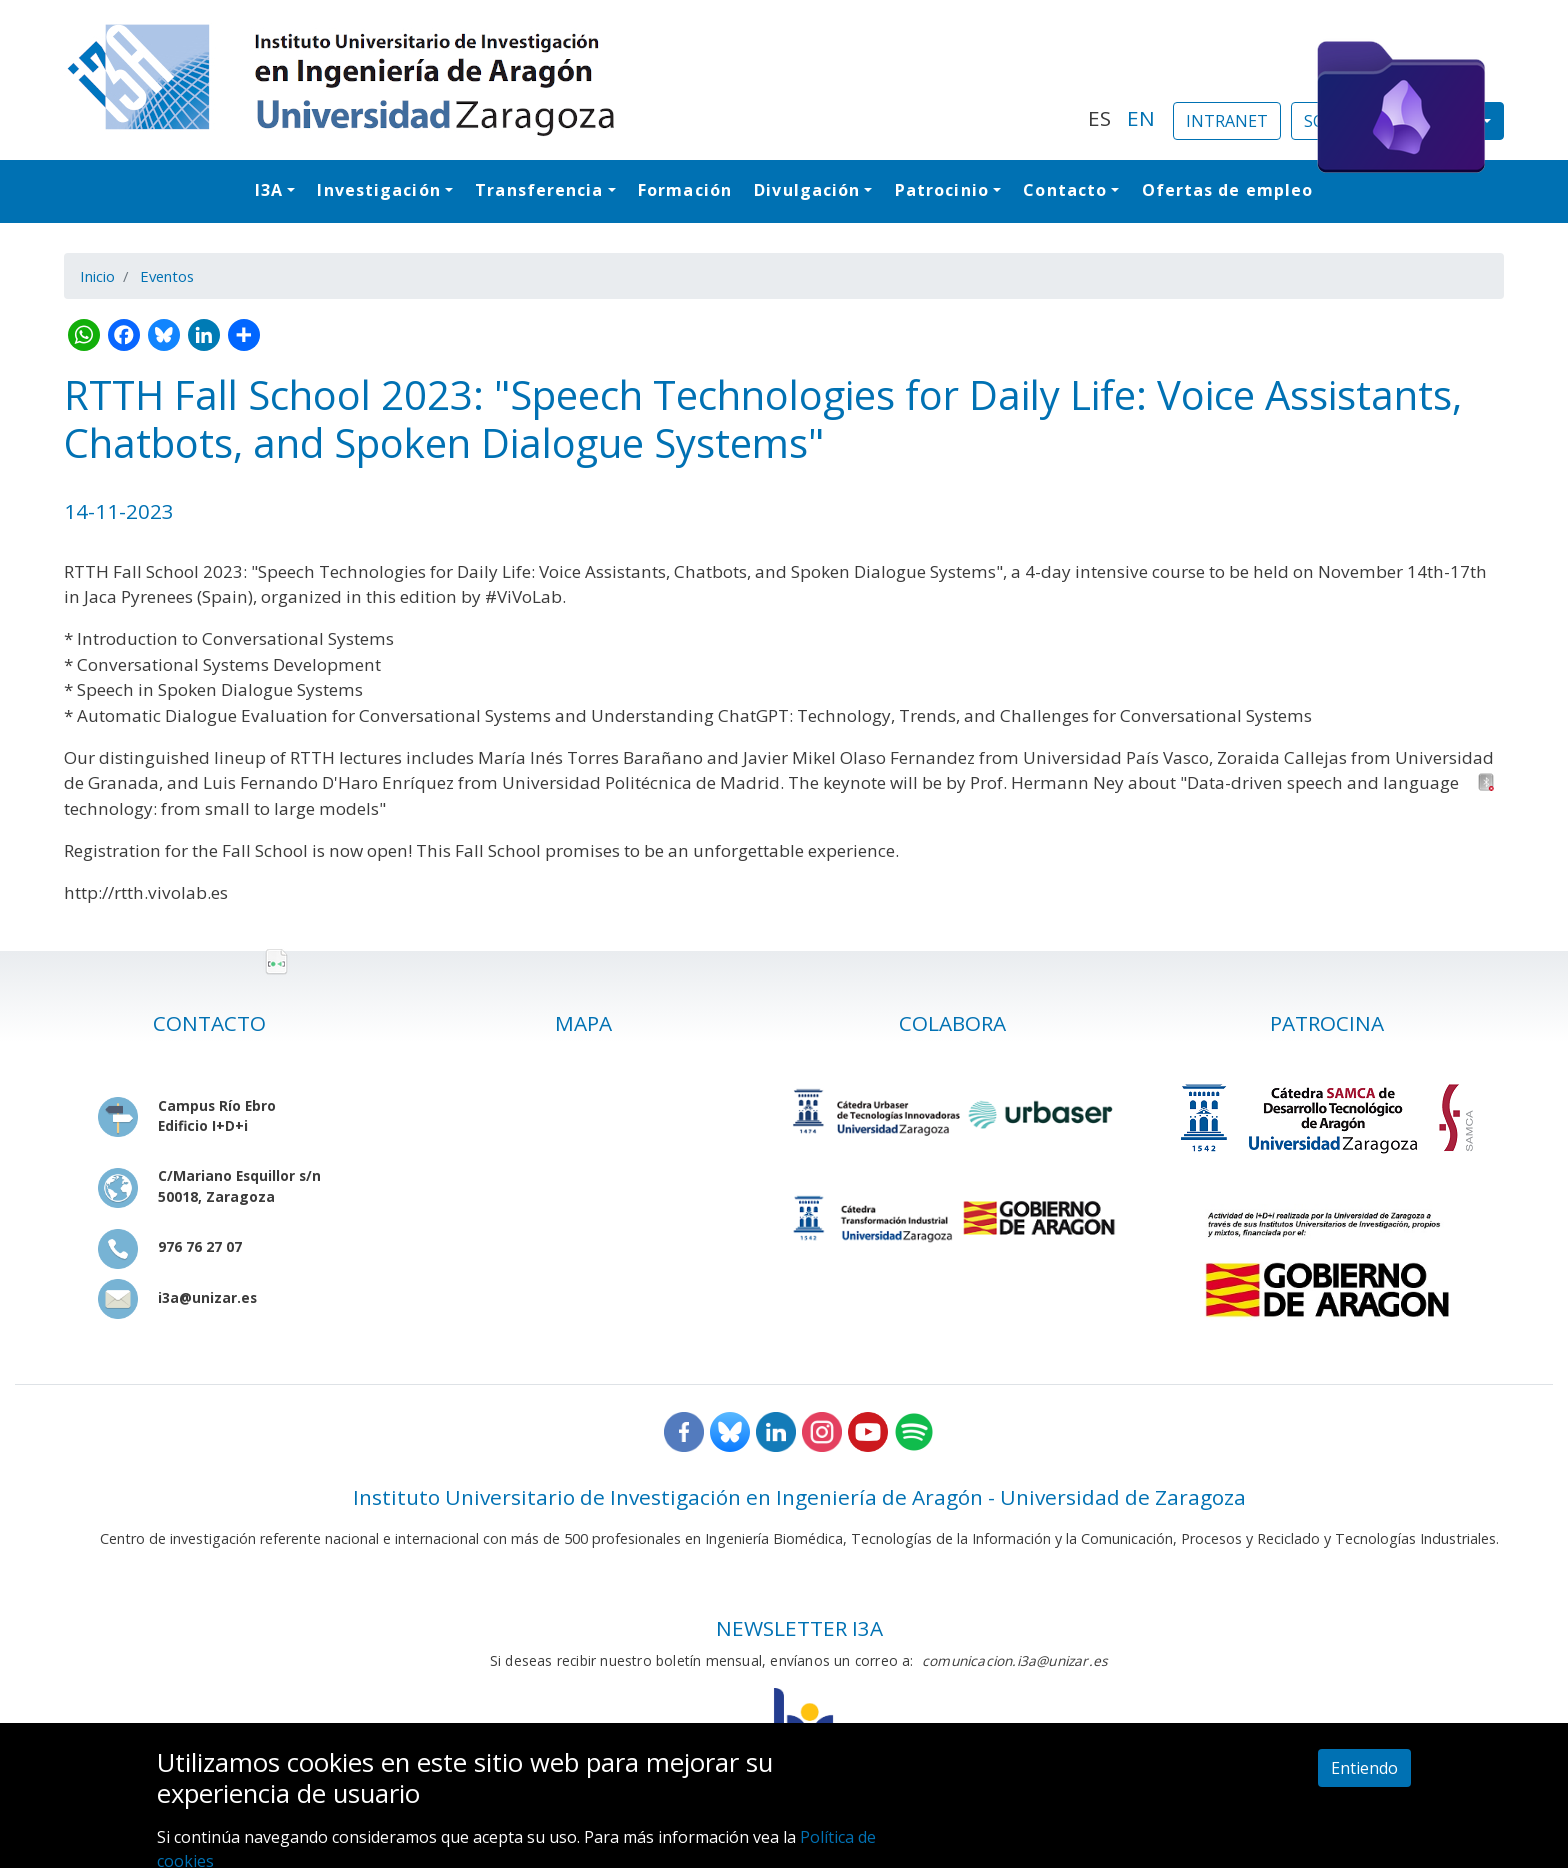 This screenshot has height=1868, width=1568. What do you see at coordinates (1486, 782) in the screenshot?
I see `indicates bluetooth is disabled` at bounding box center [1486, 782].